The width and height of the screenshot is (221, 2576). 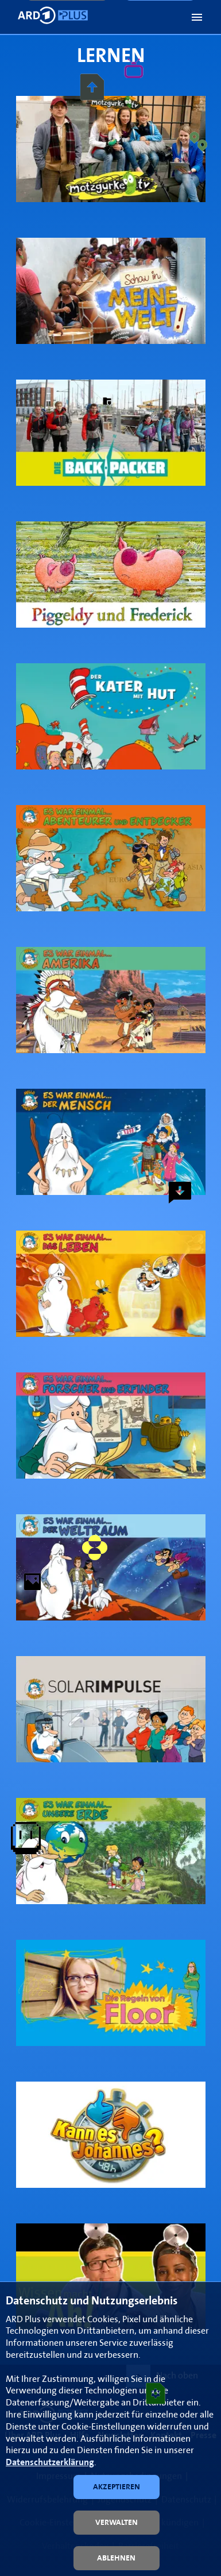 I want to click on view image or photo, so click(x=32, y=1581).